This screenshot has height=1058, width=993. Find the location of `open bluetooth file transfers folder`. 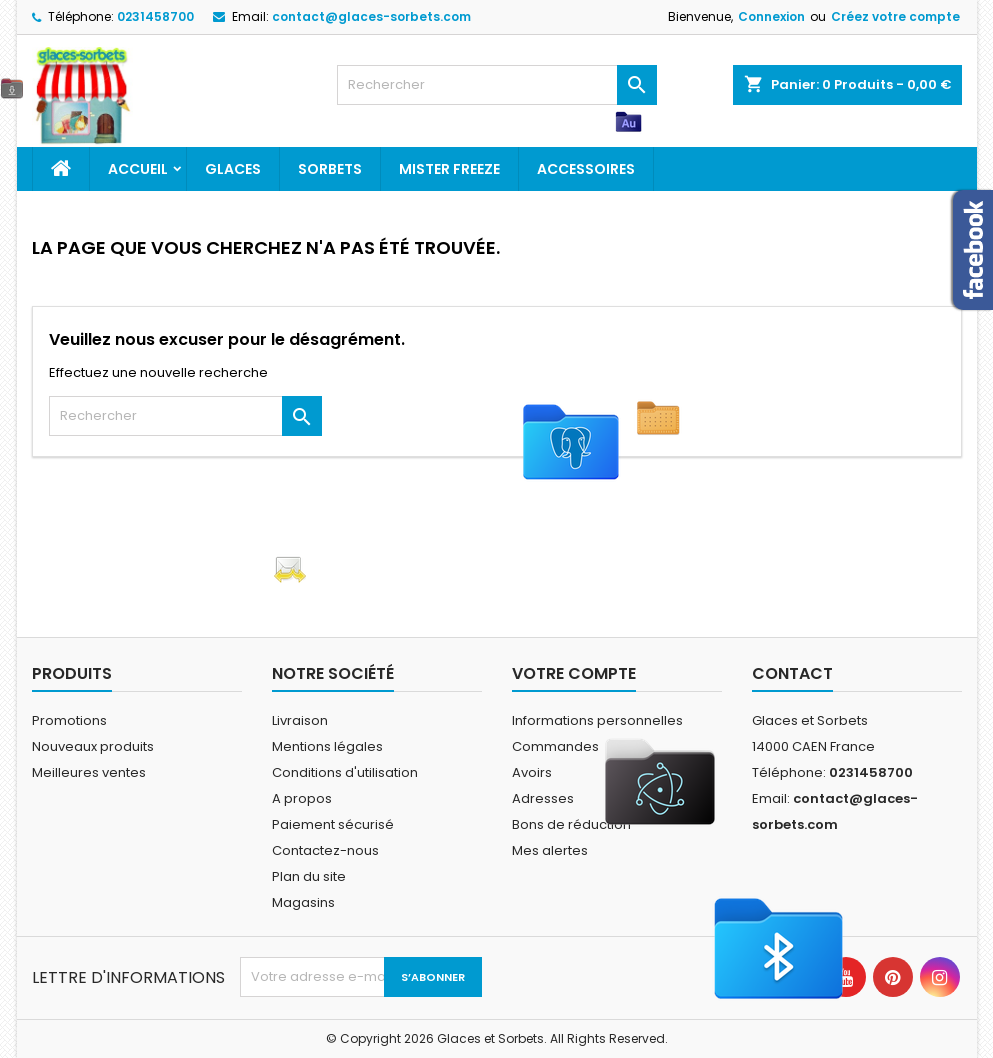

open bluetooth file transfers folder is located at coordinates (778, 952).